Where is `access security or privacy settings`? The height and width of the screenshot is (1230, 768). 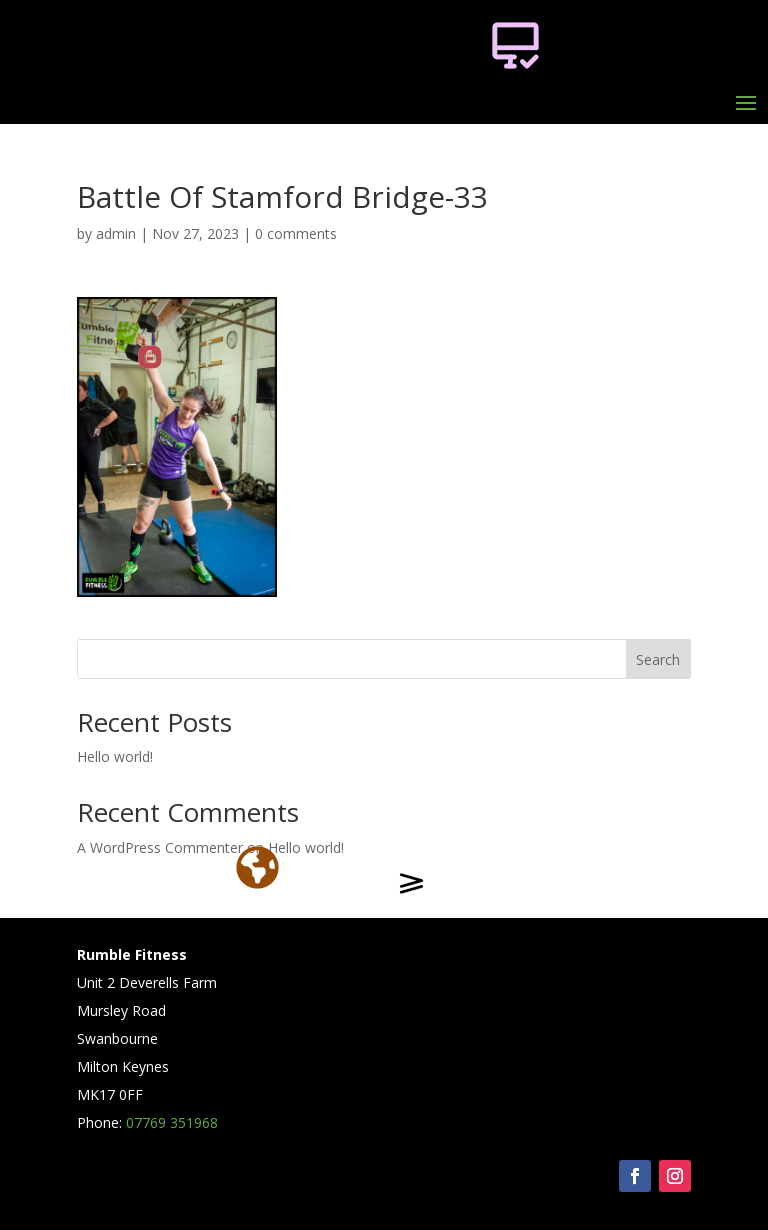
access security or privacy settings is located at coordinates (150, 357).